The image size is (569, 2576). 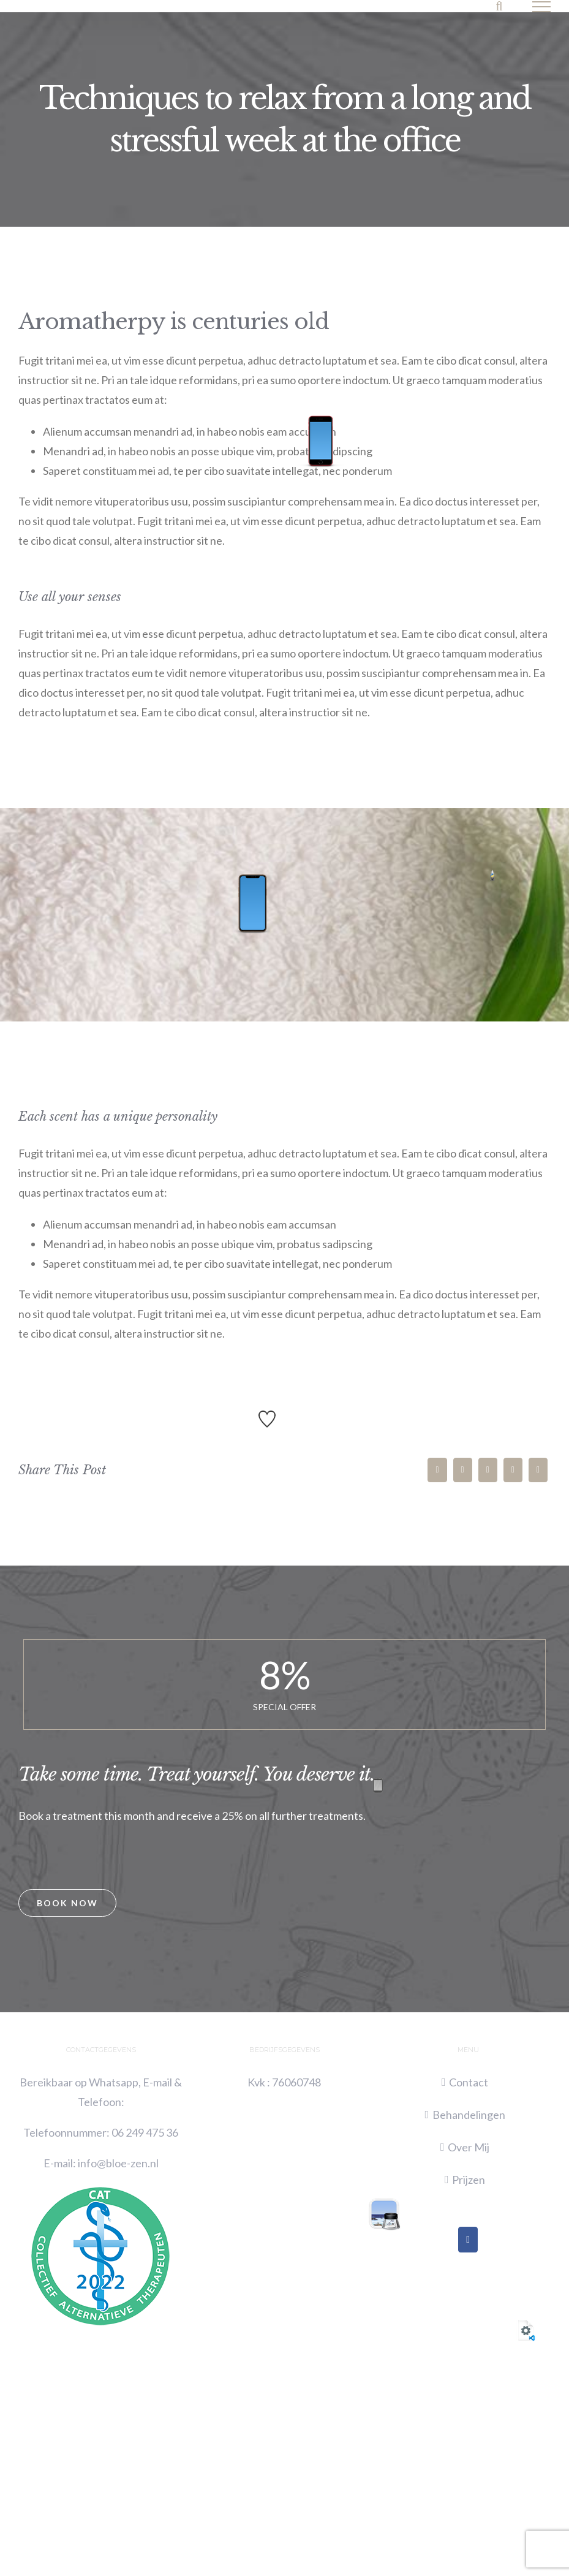 What do you see at coordinates (526, 2330) in the screenshot?
I see `open configuration settings` at bounding box center [526, 2330].